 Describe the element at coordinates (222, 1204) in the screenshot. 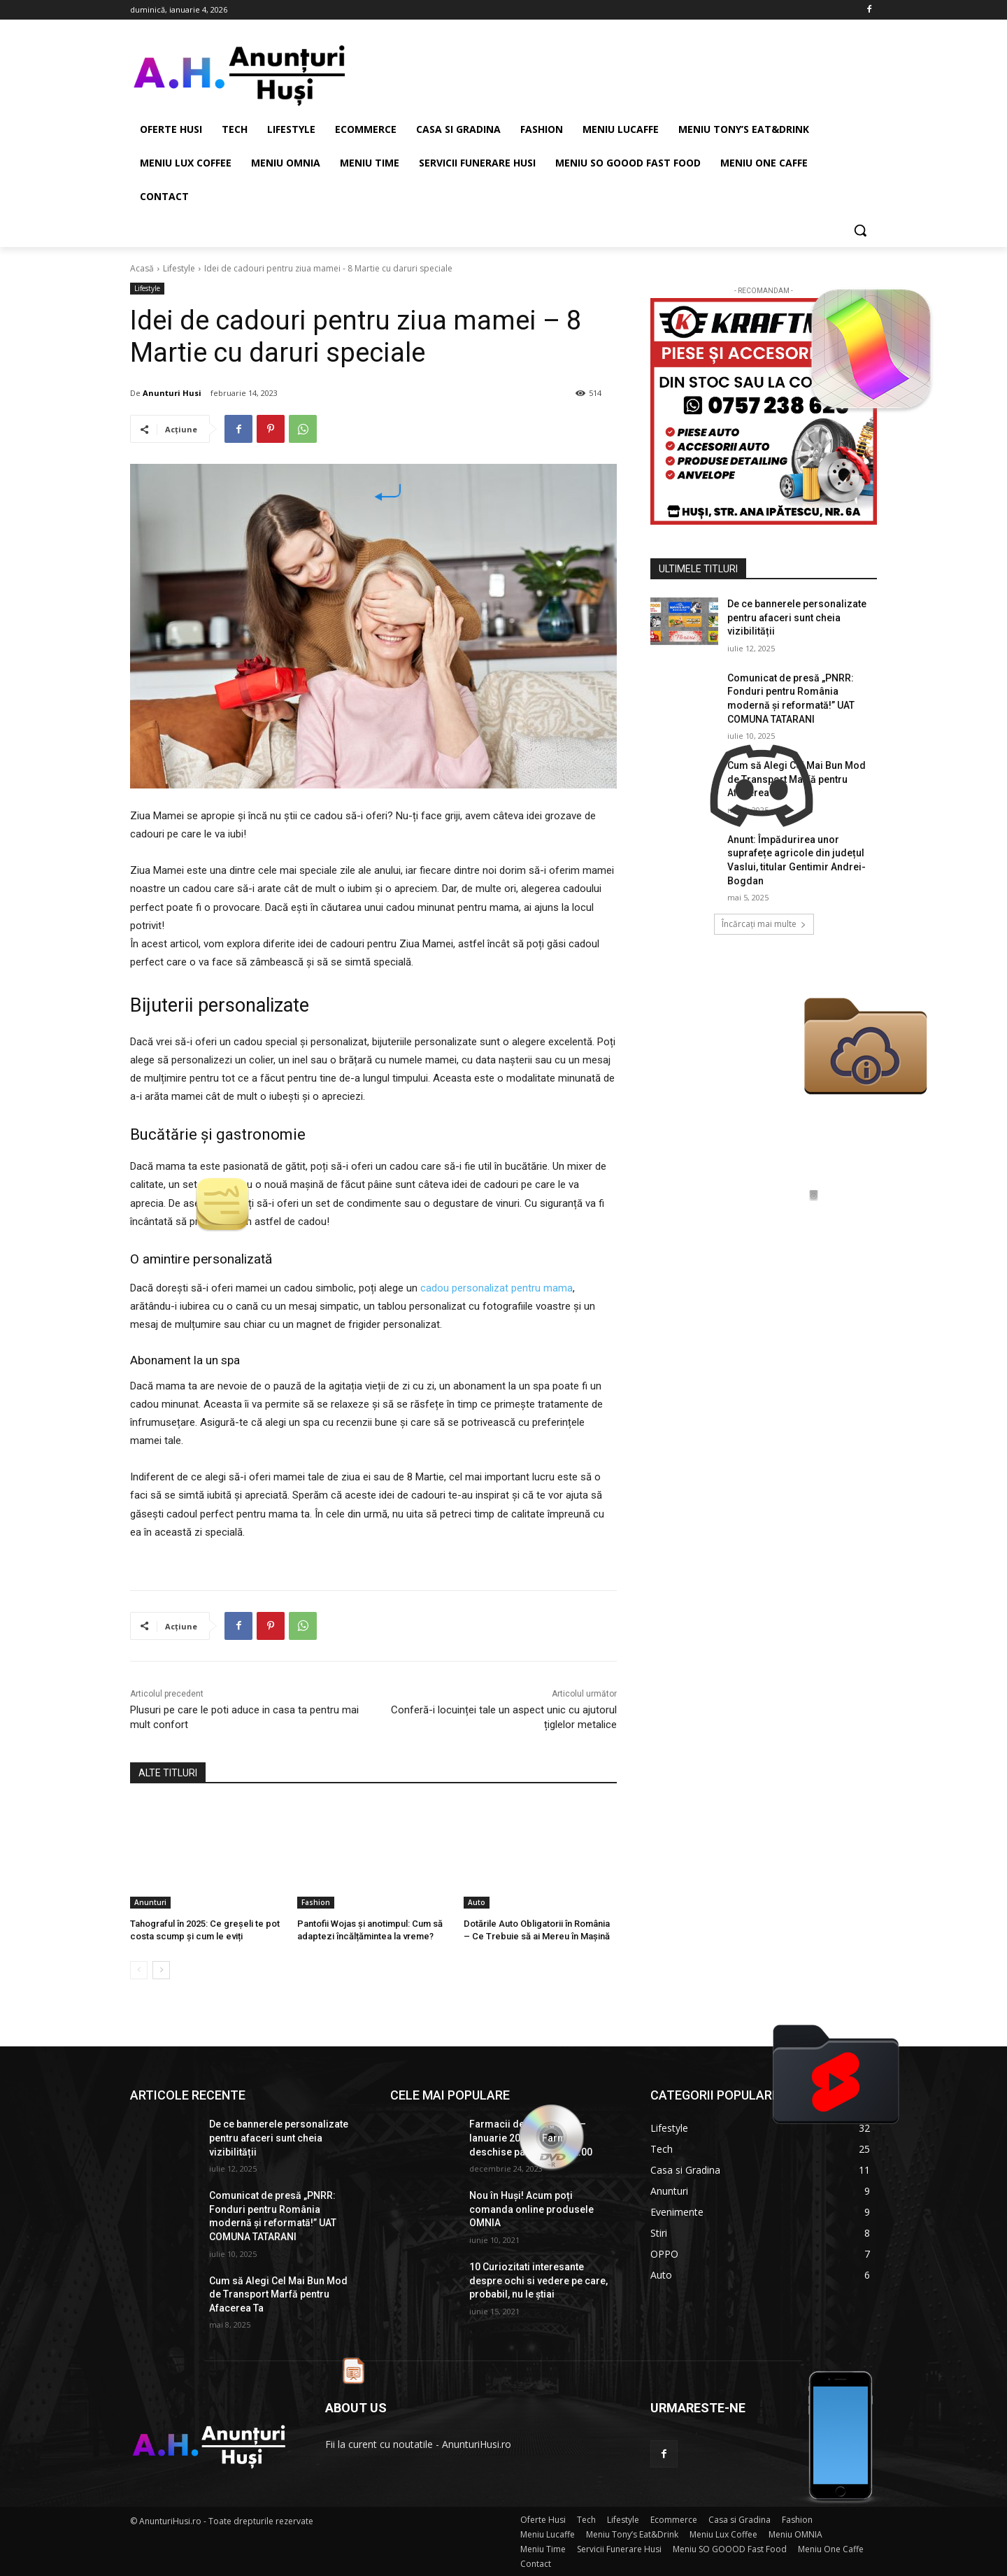

I see `open the stickies app for quick notes` at that location.